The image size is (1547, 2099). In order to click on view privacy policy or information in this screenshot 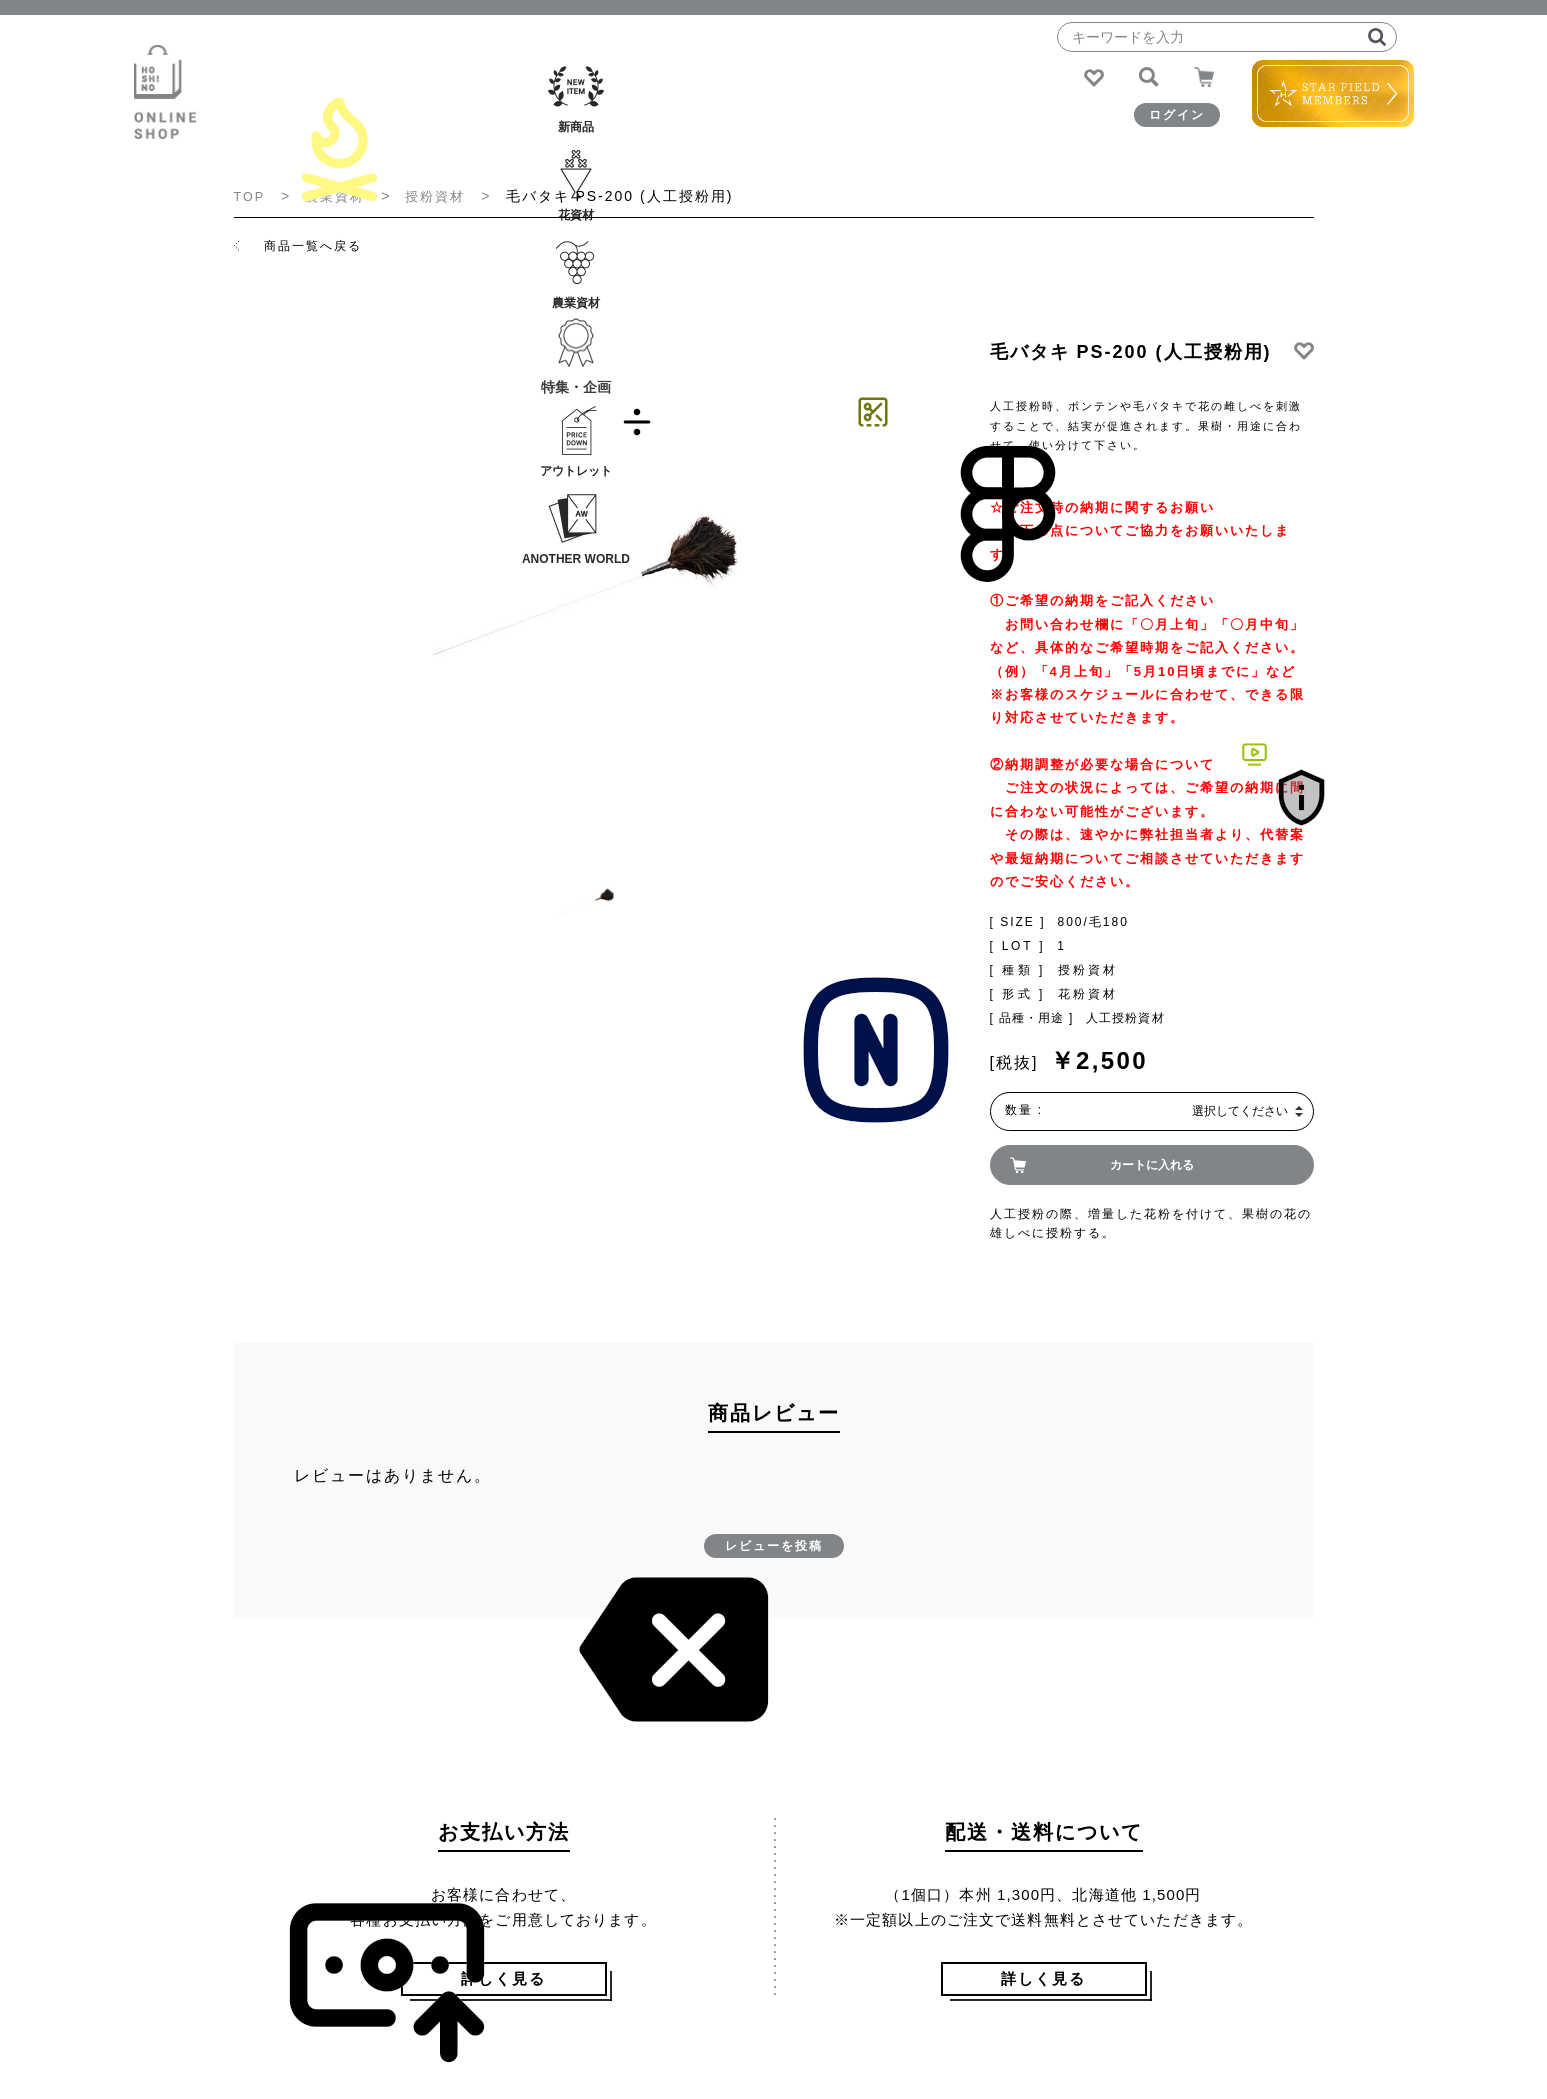, I will do `click(1301, 797)`.